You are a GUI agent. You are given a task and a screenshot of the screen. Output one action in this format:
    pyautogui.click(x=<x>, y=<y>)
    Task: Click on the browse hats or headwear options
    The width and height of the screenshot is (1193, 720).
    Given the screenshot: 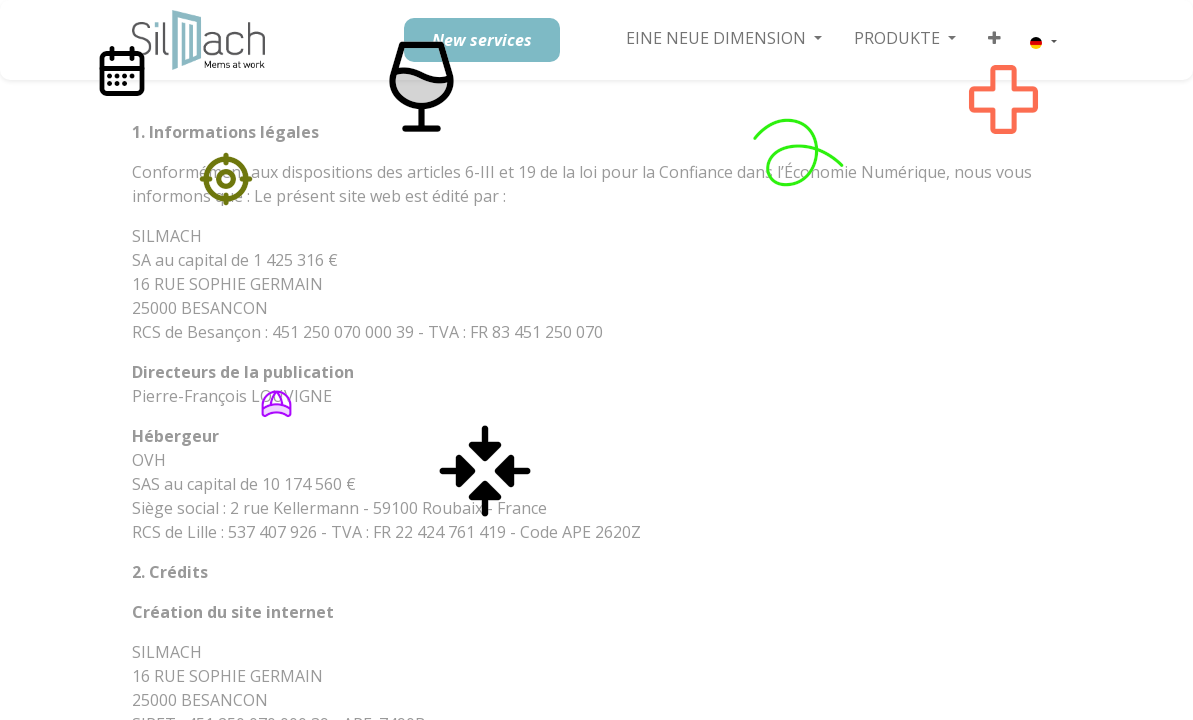 What is the action you would take?
    pyautogui.click(x=276, y=405)
    